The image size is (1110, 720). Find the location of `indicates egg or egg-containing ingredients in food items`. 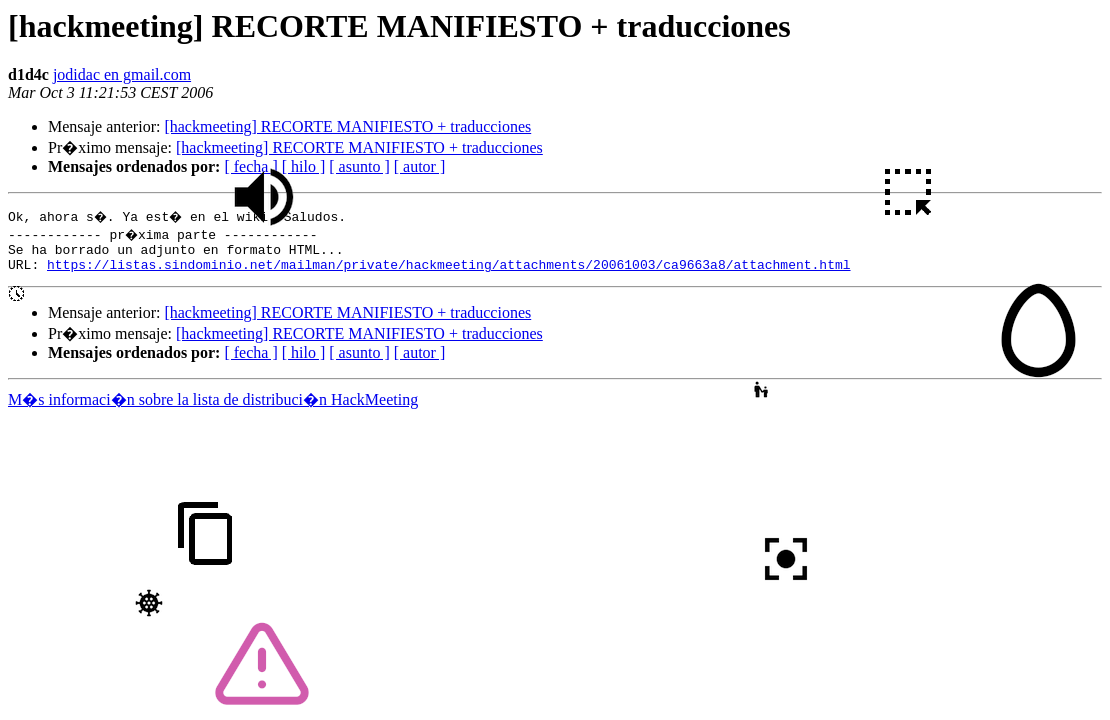

indicates egg or egg-containing ingredients in food items is located at coordinates (1038, 330).